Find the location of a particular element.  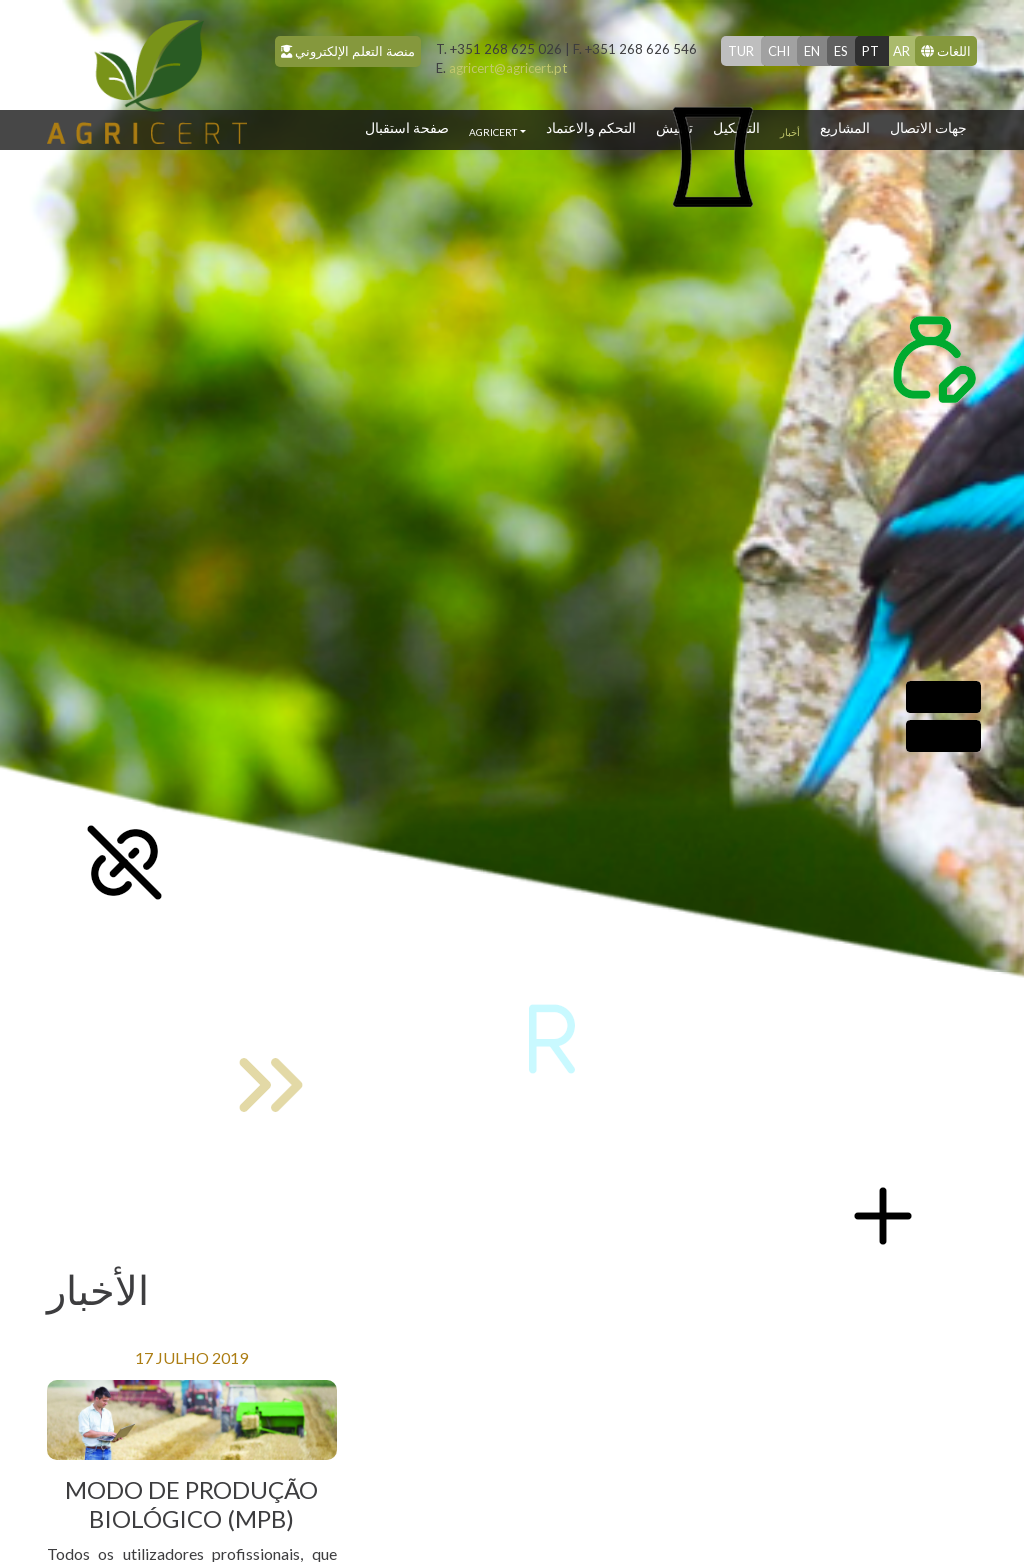

indicates items starting with the letter R is located at coordinates (552, 1039).